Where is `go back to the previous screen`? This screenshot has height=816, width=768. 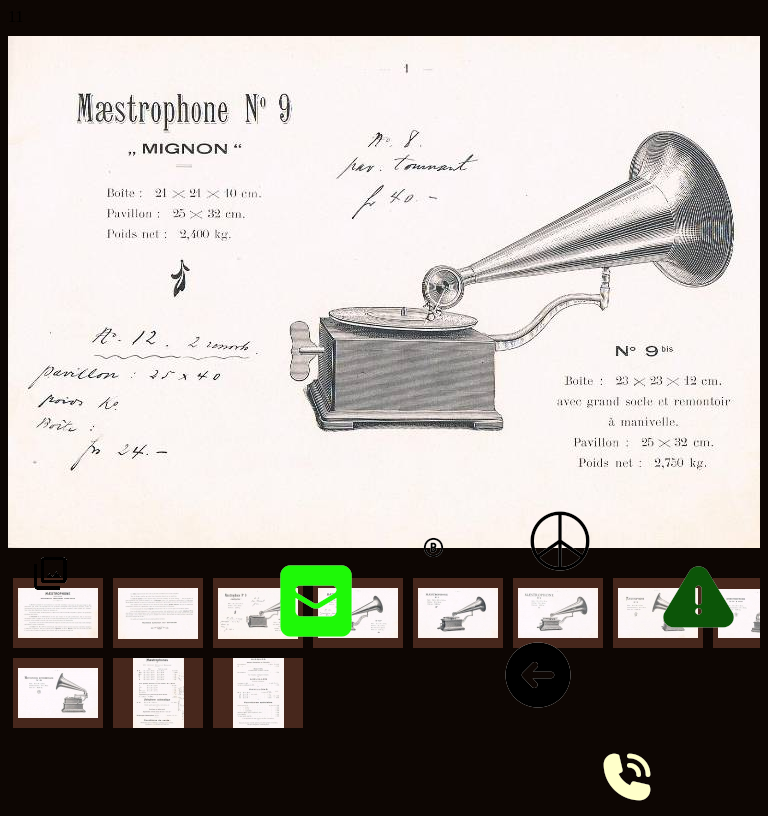 go back to the previous screen is located at coordinates (538, 675).